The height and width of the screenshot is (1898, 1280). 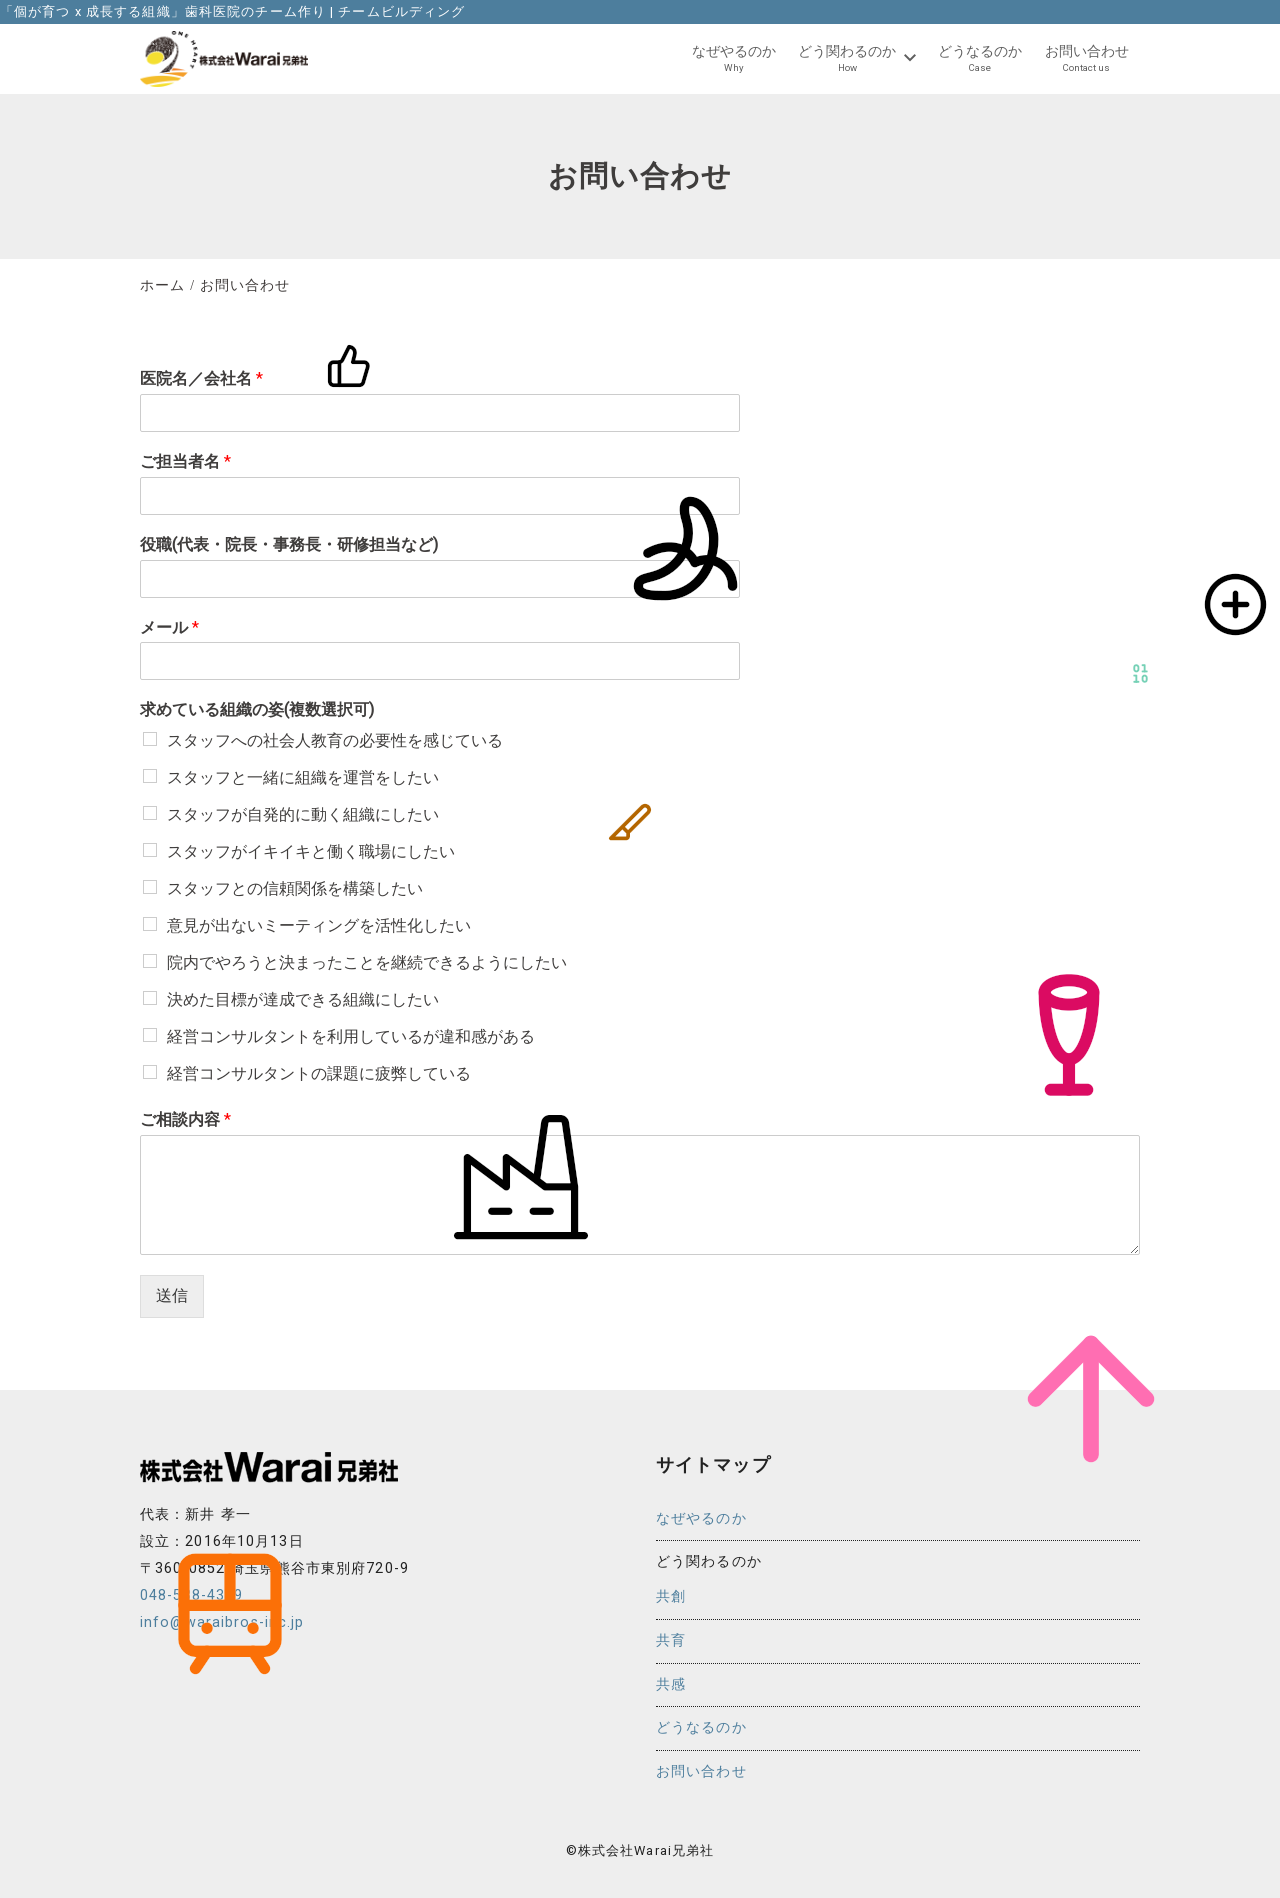 What do you see at coordinates (230, 1611) in the screenshot?
I see `view tram or light rail transit options` at bounding box center [230, 1611].